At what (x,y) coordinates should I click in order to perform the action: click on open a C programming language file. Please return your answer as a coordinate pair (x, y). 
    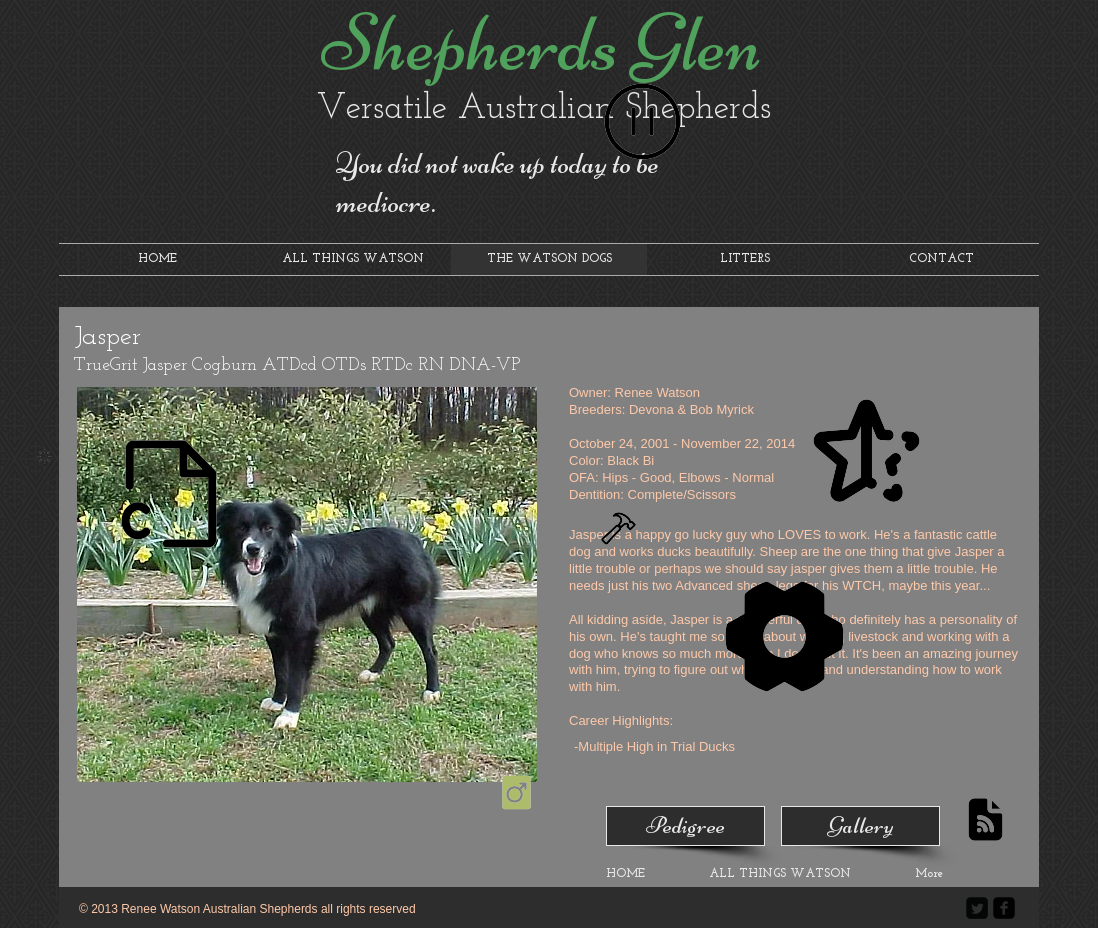
    Looking at the image, I should click on (171, 494).